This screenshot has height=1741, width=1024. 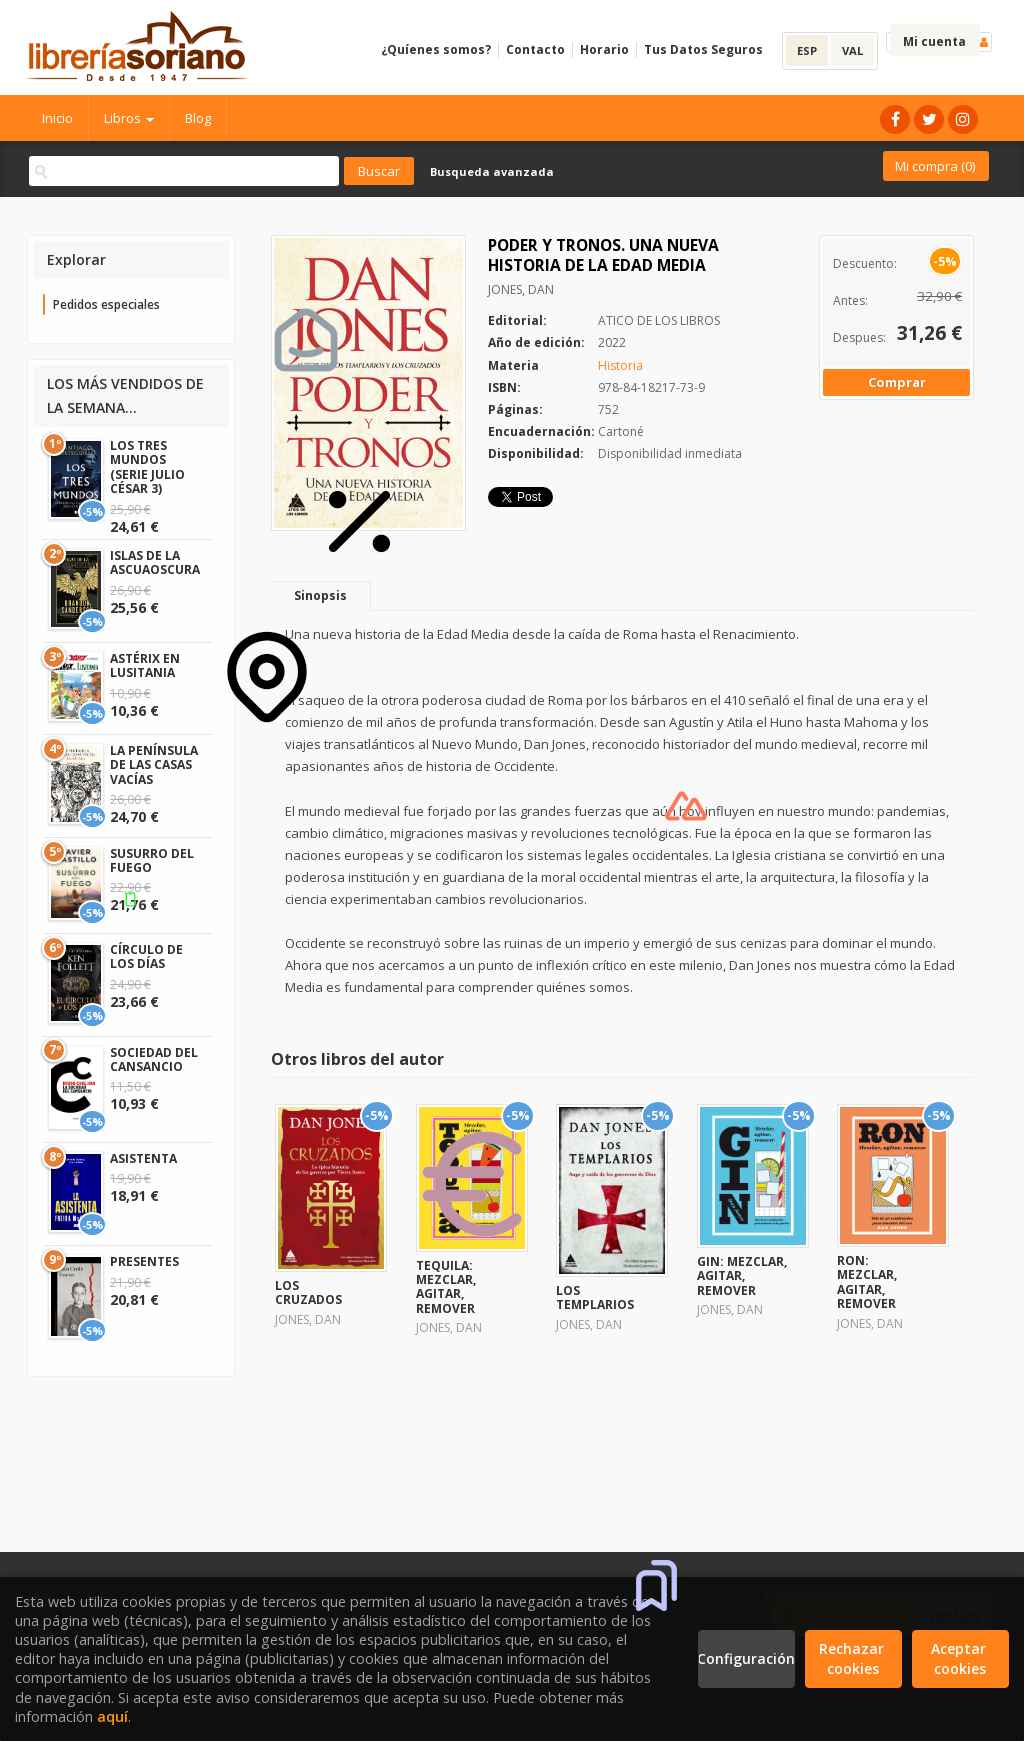 I want to click on switch to mobile view, so click(x=130, y=899).